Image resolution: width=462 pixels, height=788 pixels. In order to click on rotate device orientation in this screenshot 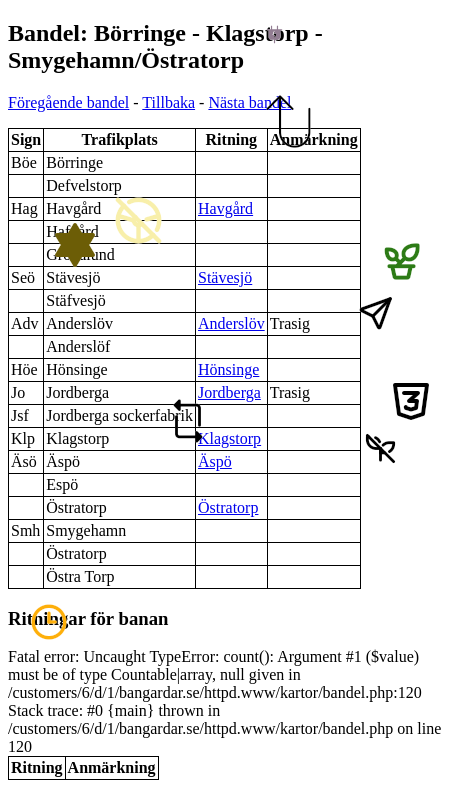, I will do `click(188, 421)`.